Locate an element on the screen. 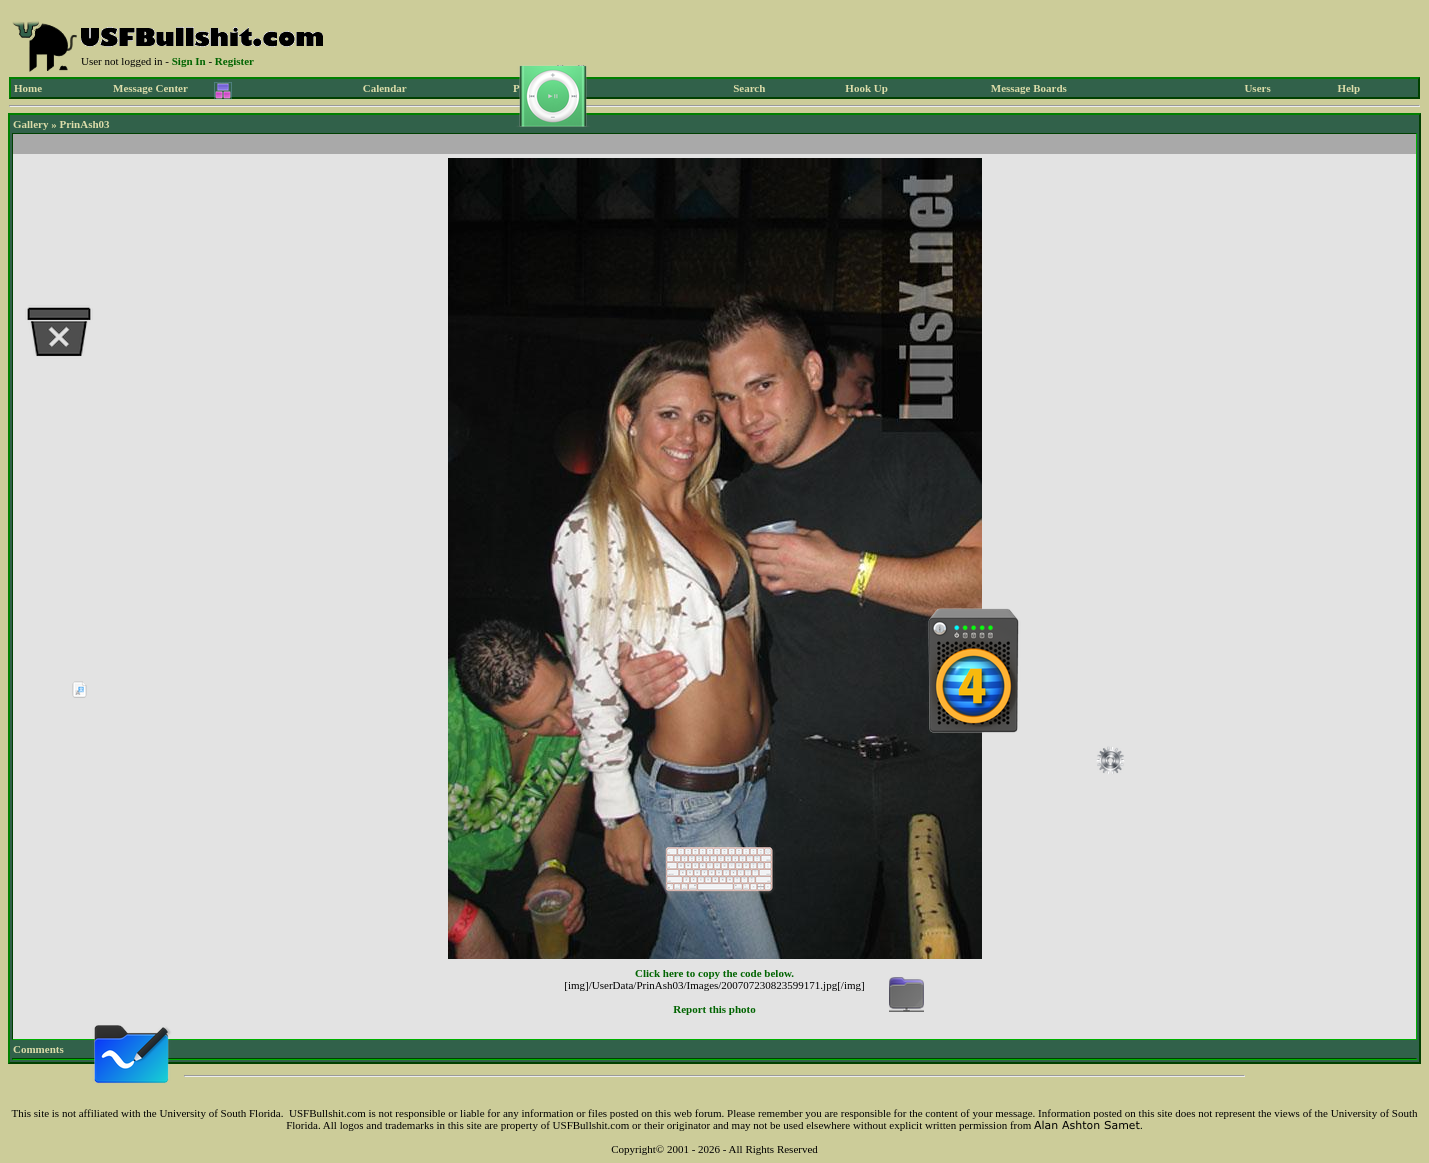 The width and height of the screenshot is (1429, 1163). access behavior settings in the media library is located at coordinates (1110, 760).